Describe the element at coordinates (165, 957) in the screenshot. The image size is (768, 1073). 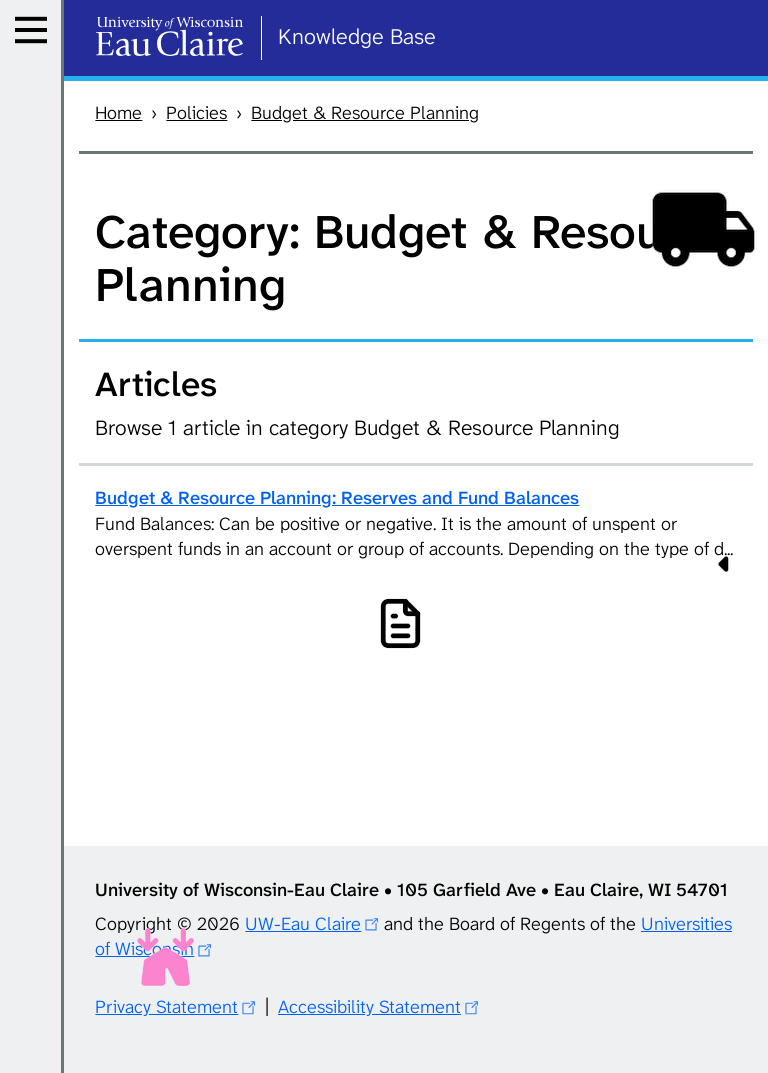
I see `set up camp at this location` at that location.